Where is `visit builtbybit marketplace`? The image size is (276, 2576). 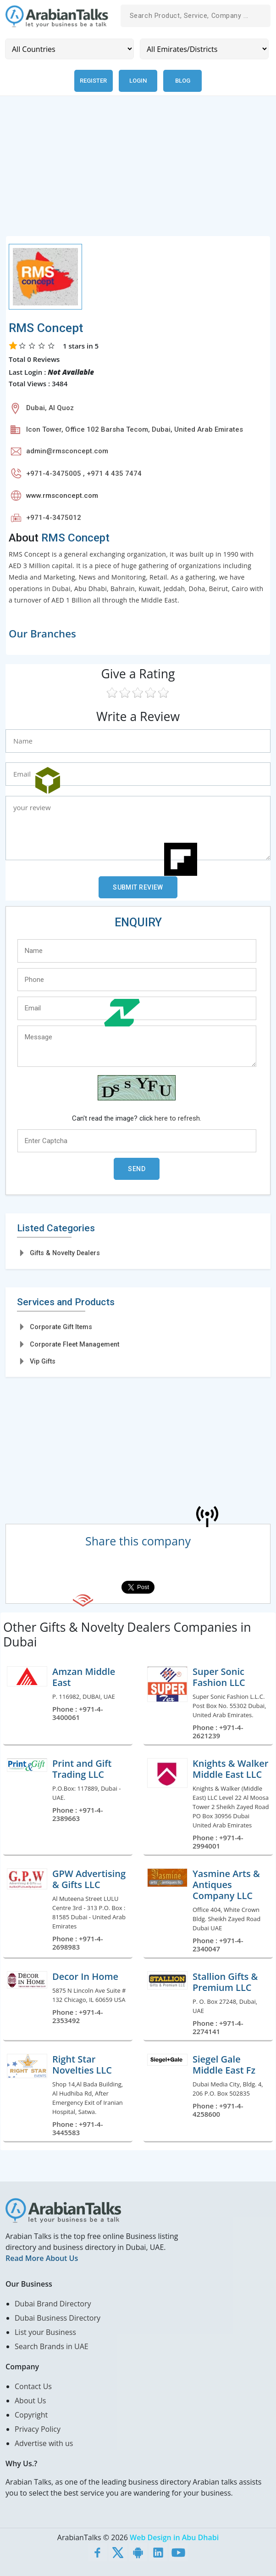 visit builtbybit marketplace is located at coordinates (48, 780).